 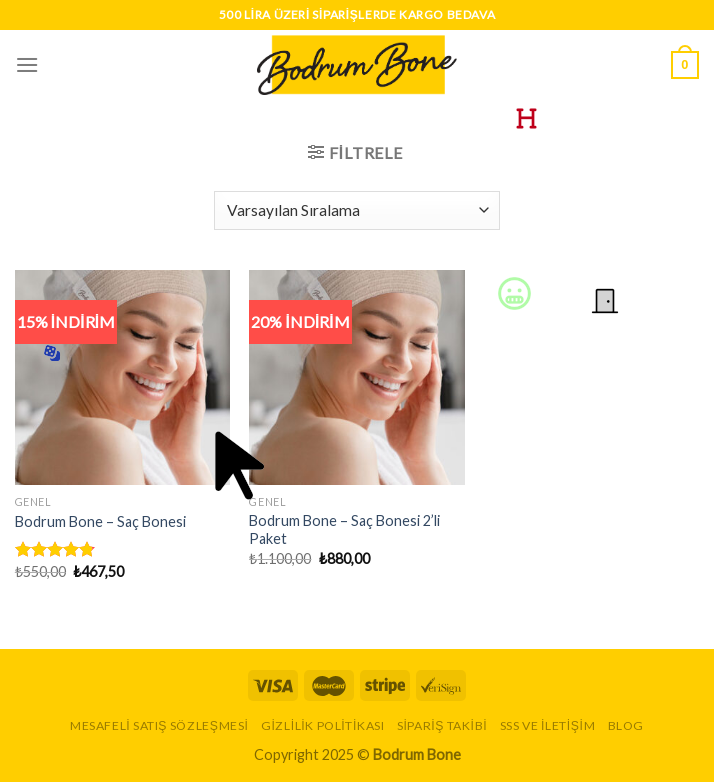 What do you see at coordinates (514, 293) in the screenshot?
I see `indicates an awkward or uncomfortable situation` at bounding box center [514, 293].